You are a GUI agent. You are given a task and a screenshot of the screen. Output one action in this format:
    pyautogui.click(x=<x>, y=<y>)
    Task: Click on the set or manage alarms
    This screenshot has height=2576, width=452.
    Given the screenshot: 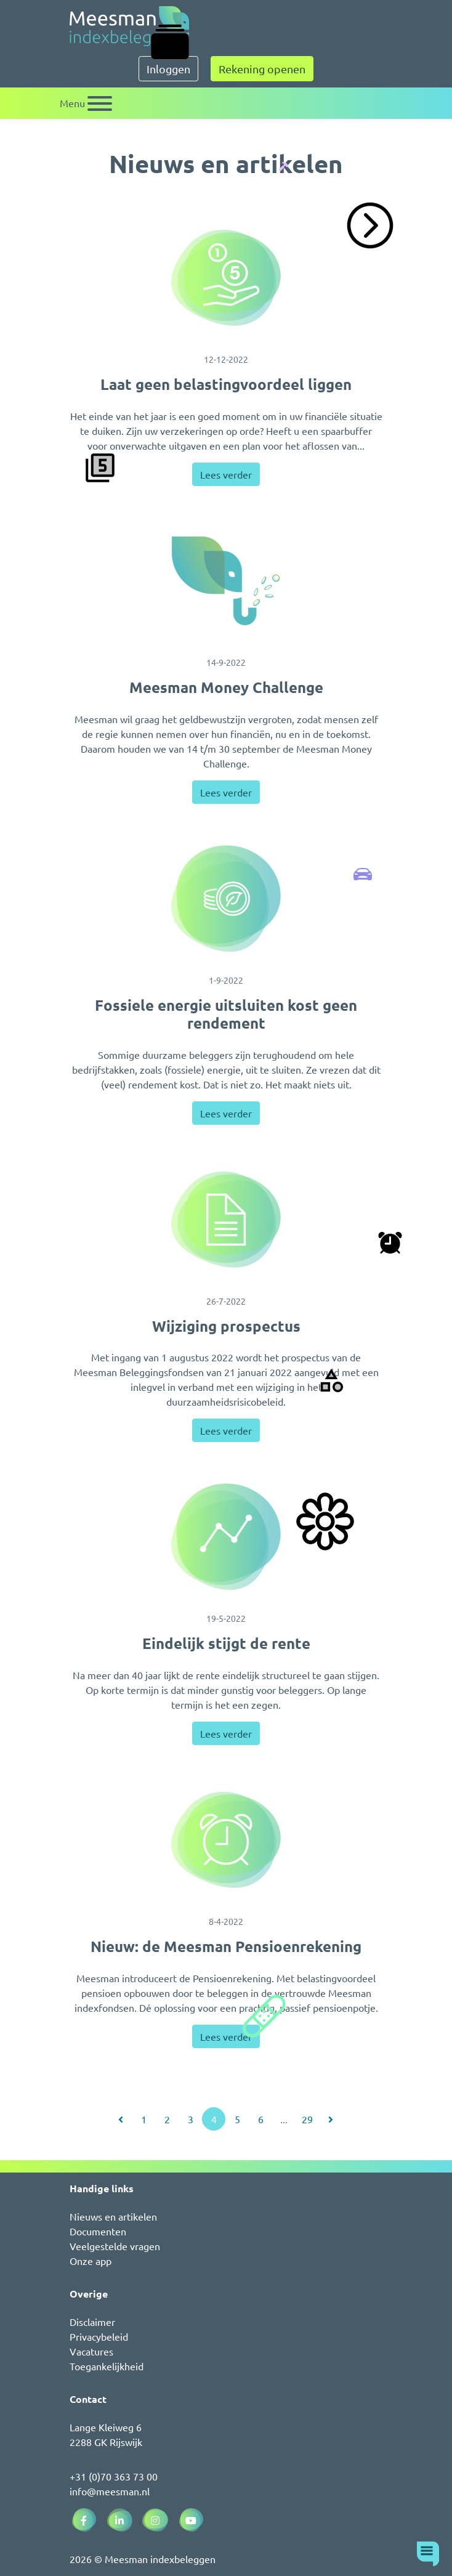 What is the action you would take?
    pyautogui.click(x=390, y=1242)
    